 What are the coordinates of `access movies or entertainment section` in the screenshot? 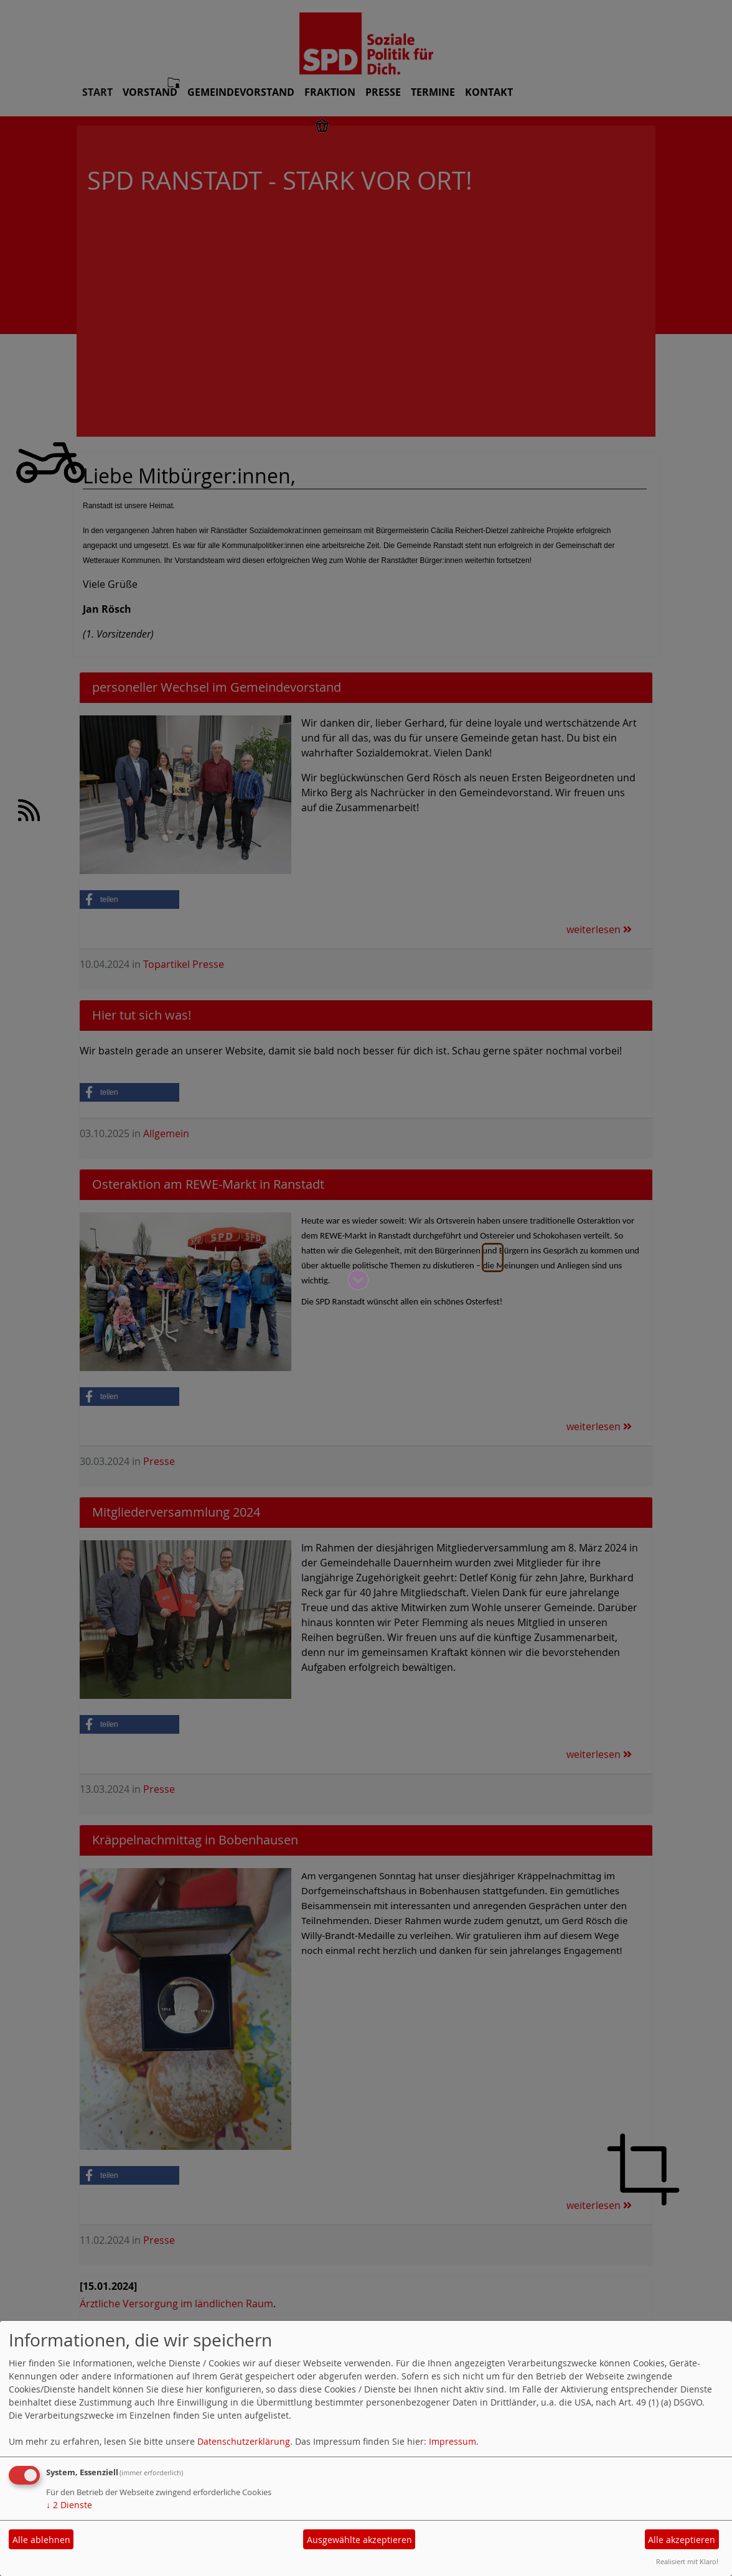 It's located at (322, 126).